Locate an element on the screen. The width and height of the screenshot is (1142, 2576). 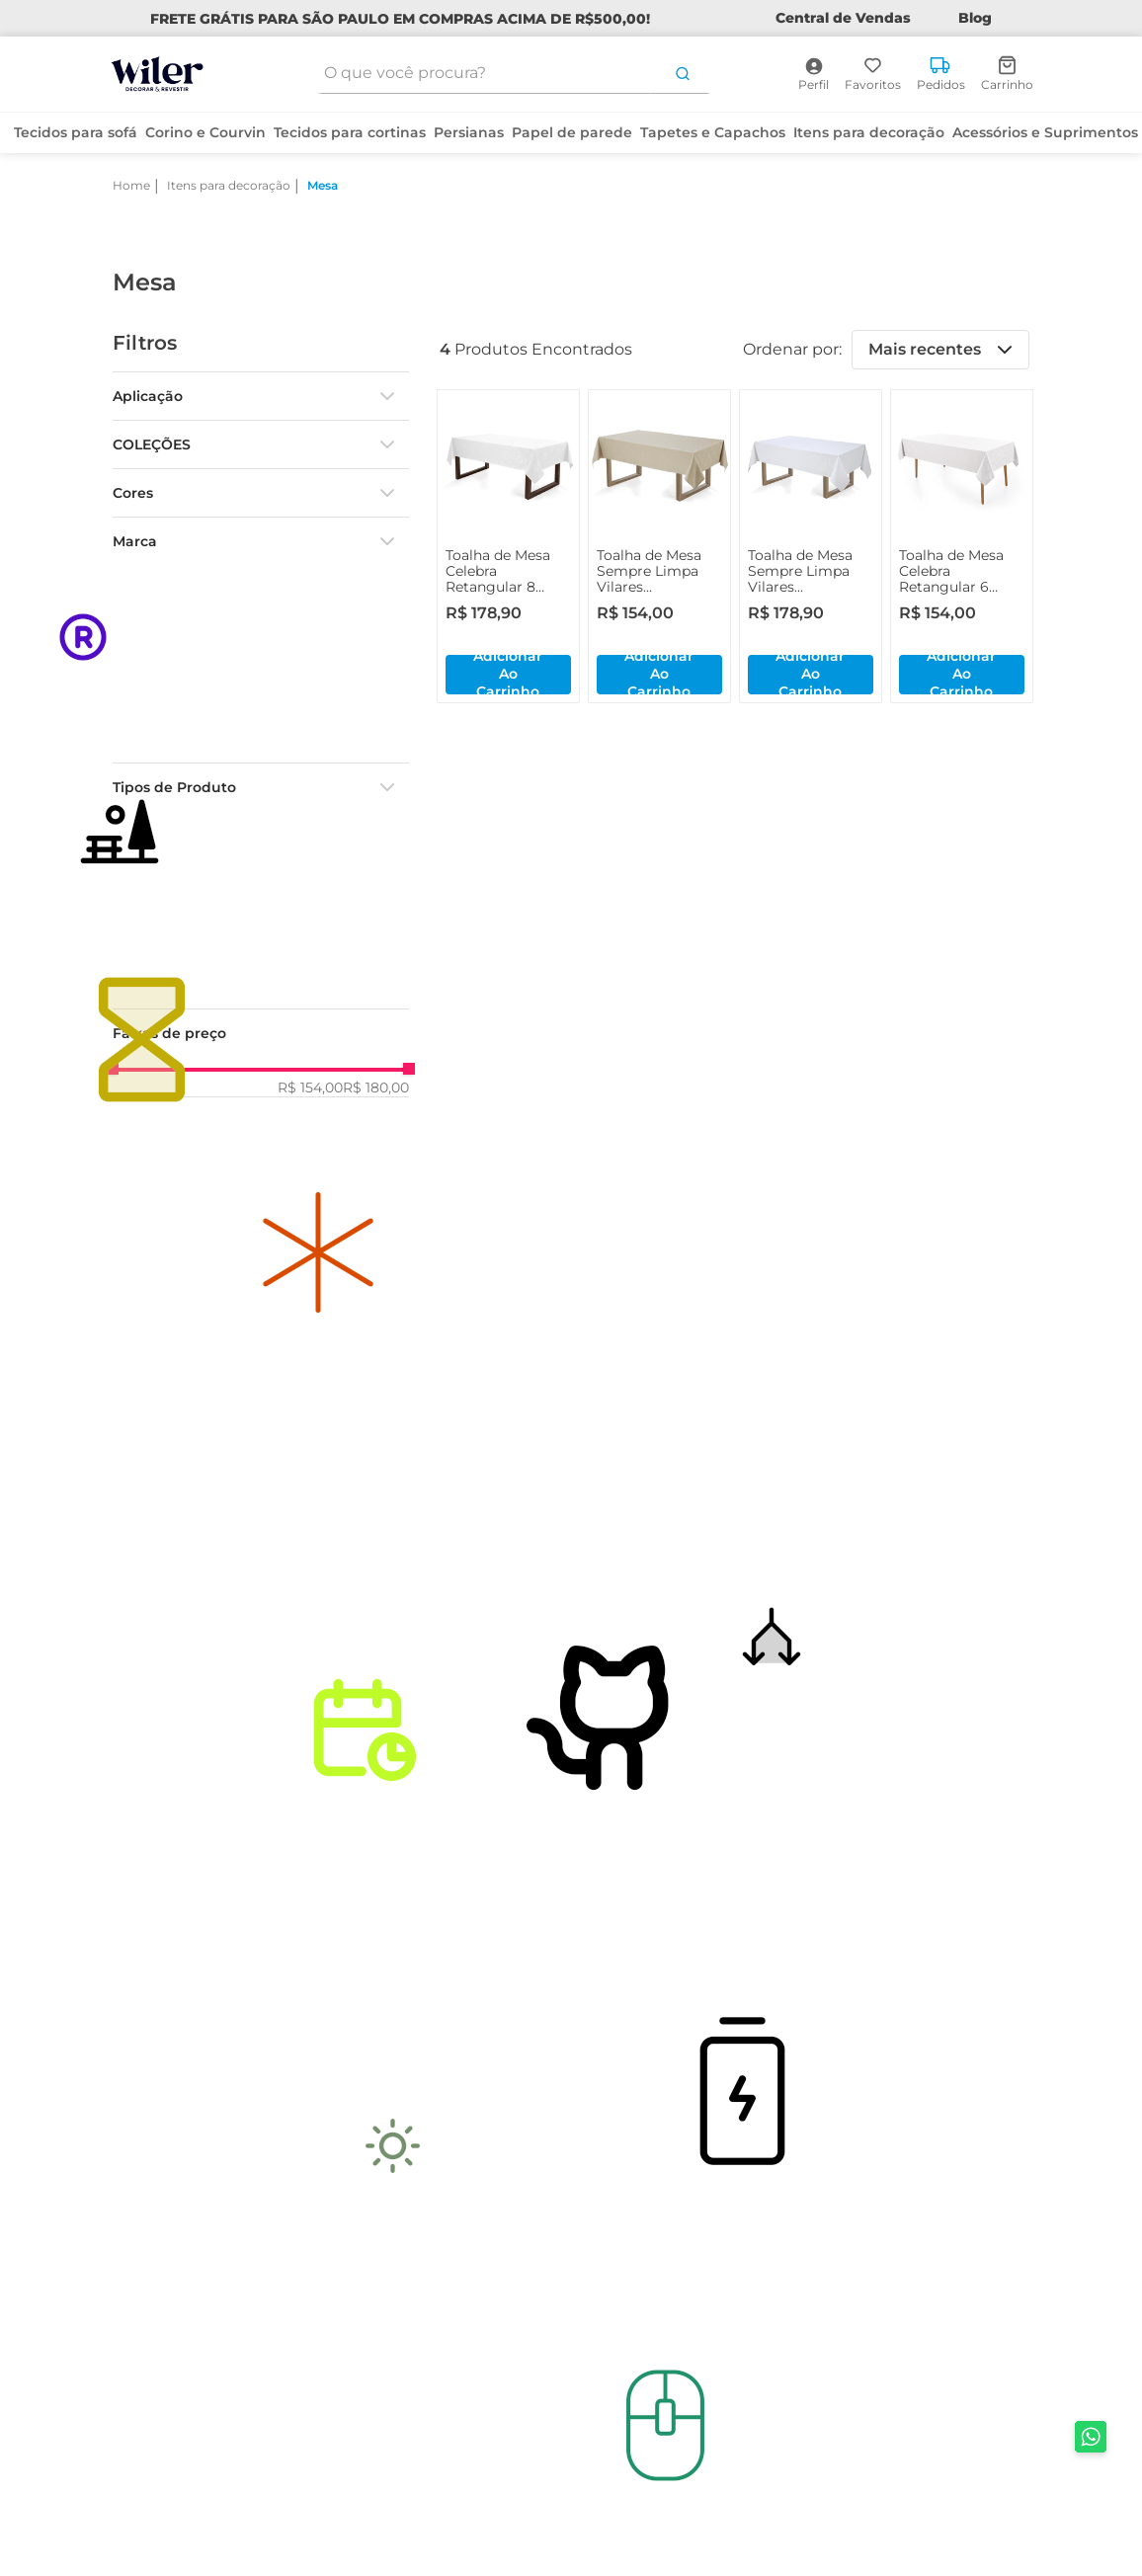
view calendar analytics and statistics is located at coordinates (363, 1728).